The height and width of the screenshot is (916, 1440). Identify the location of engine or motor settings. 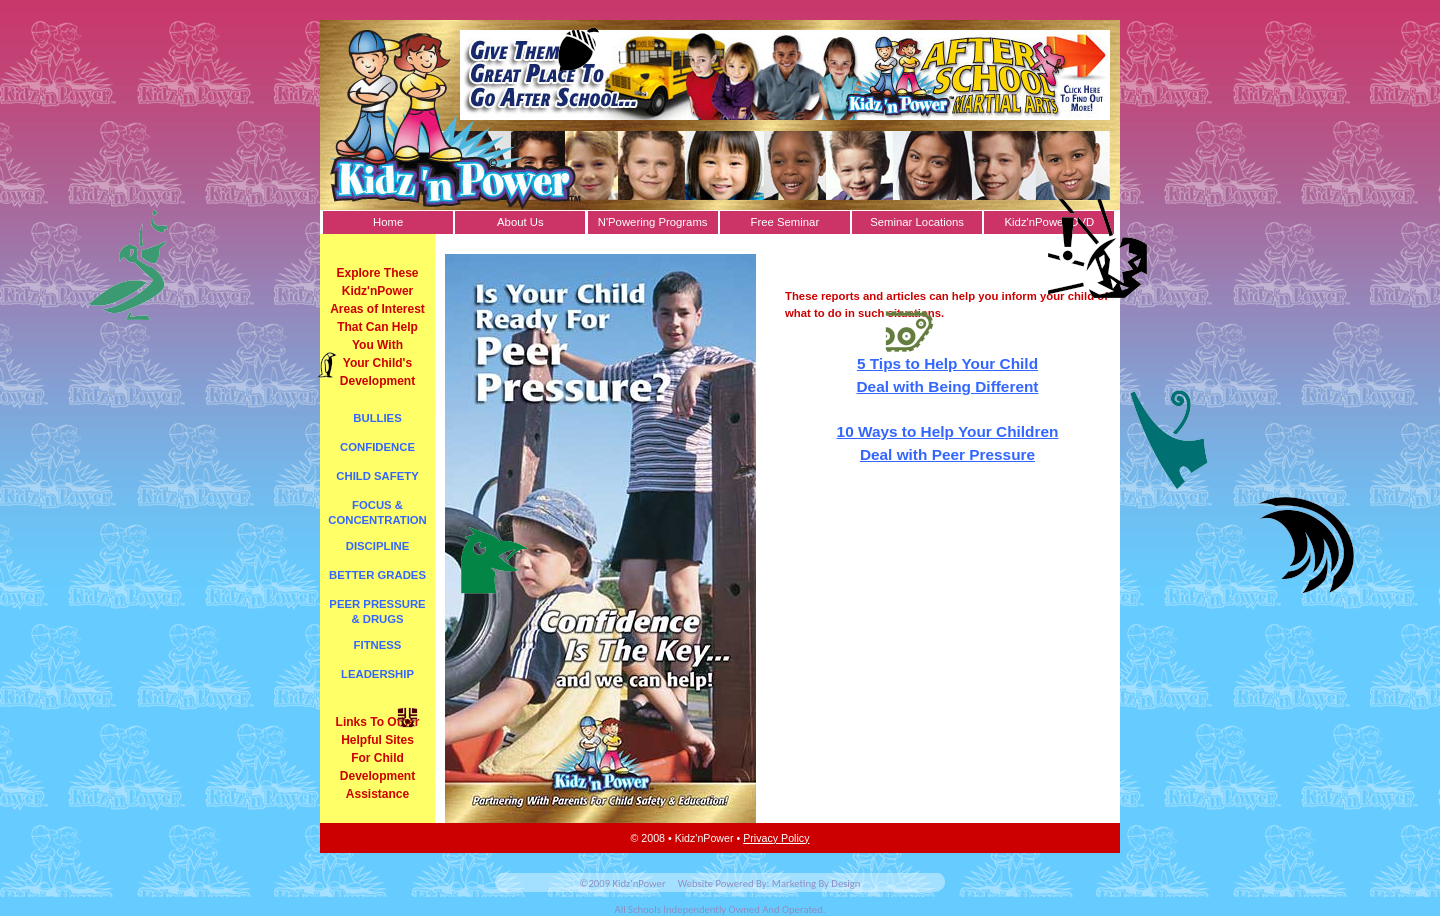
(407, 717).